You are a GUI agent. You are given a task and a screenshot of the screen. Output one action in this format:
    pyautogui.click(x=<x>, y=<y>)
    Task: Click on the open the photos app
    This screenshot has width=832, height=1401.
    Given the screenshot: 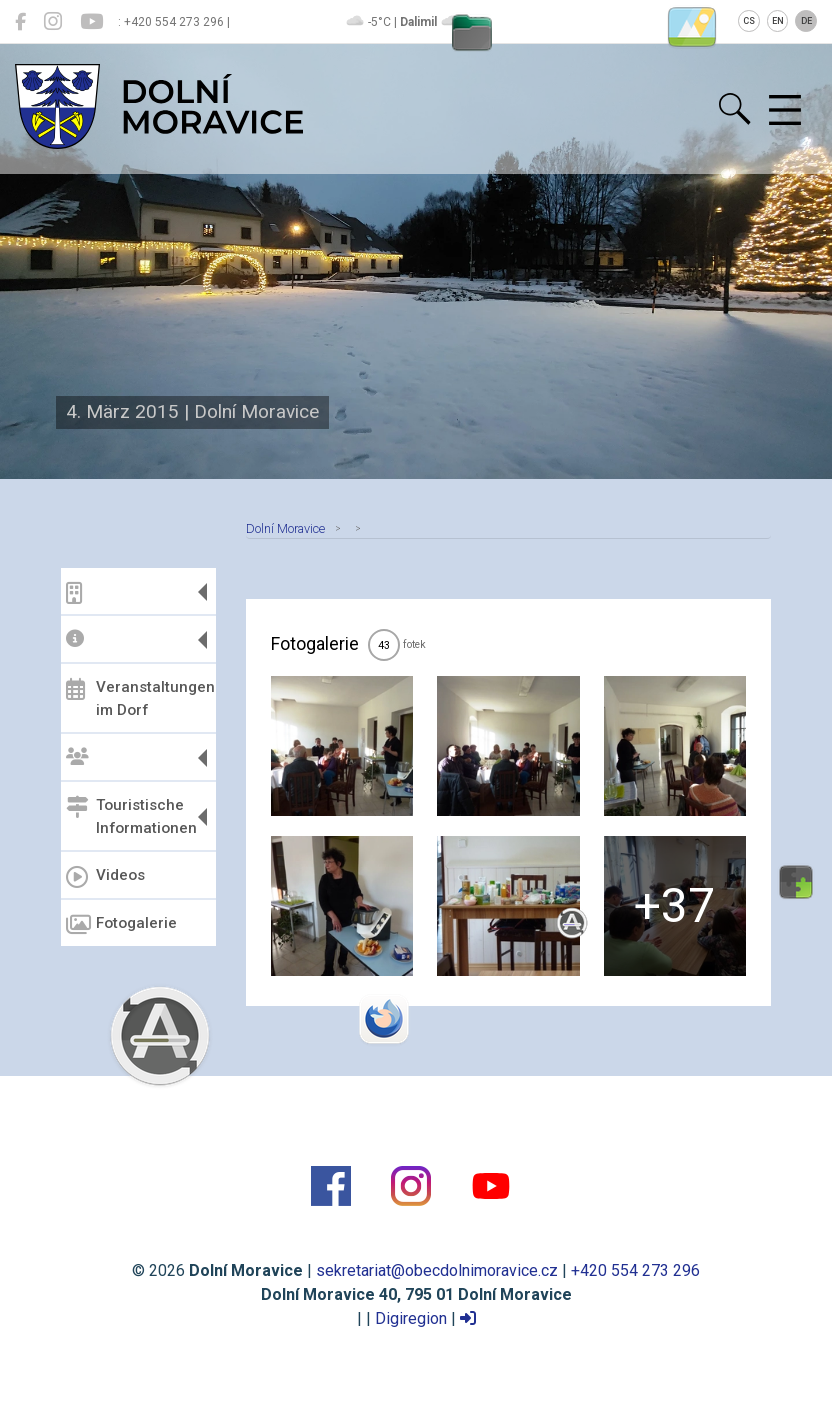 What is the action you would take?
    pyautogui.click(x=692, y=27)
    